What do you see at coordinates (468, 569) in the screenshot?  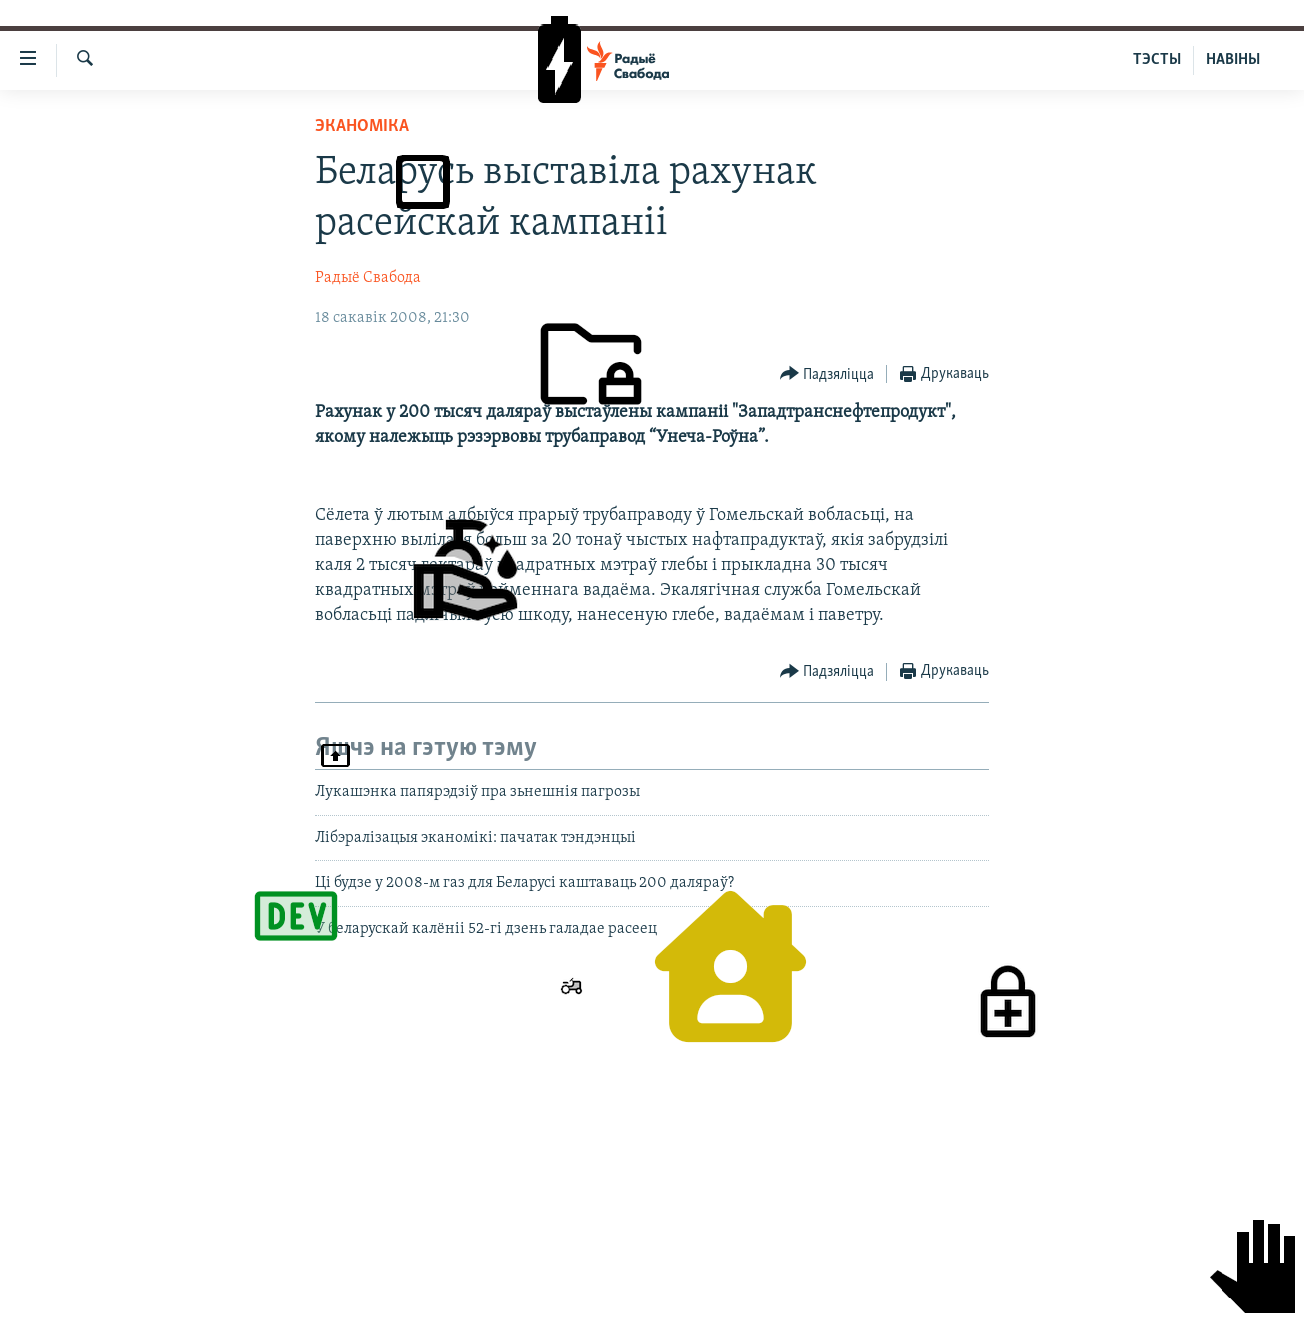 I see `hand washing or hygiene reminder` at bounding box center [468, 569].